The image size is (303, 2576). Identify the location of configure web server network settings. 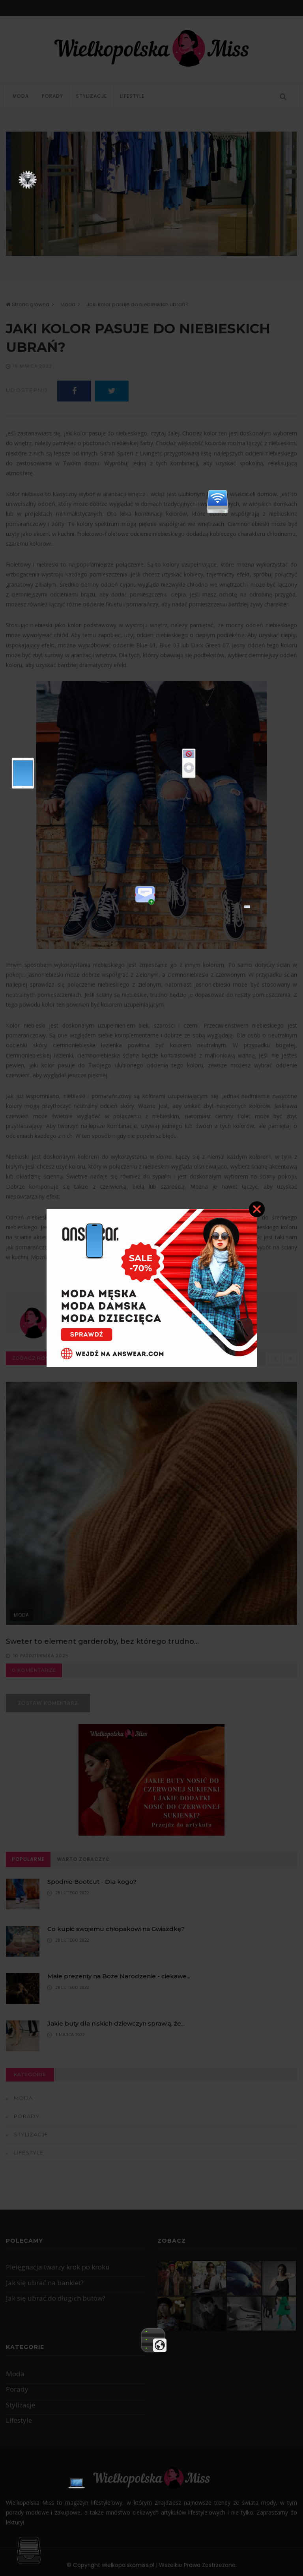
(153, 2340).